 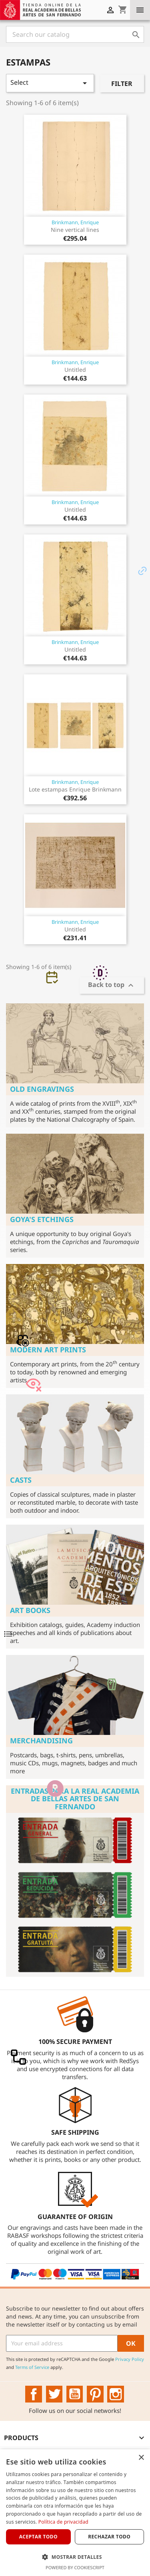 I want to click on indicates draft or pending status, so click(x=100, y=973).